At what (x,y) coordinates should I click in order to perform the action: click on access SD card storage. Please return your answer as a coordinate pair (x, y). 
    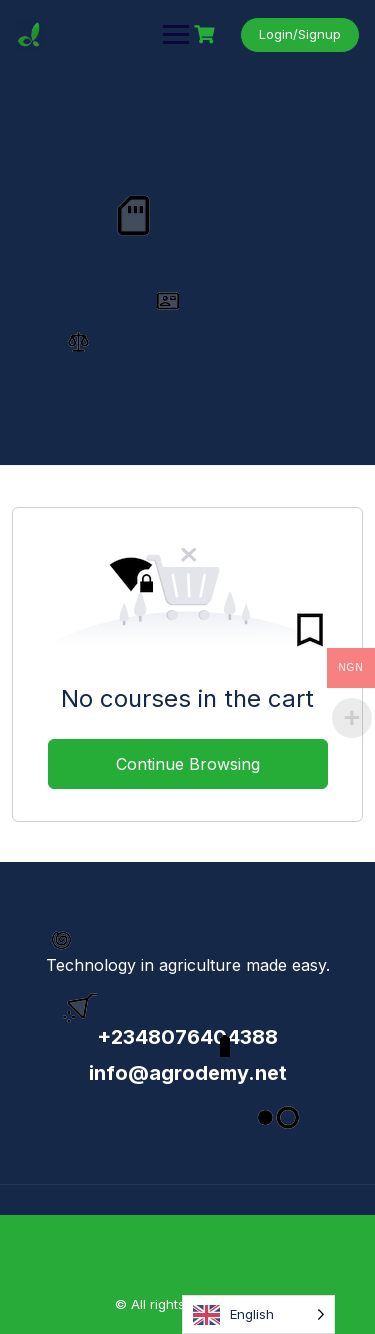
    Looking at the image, I should click on (133, 215).